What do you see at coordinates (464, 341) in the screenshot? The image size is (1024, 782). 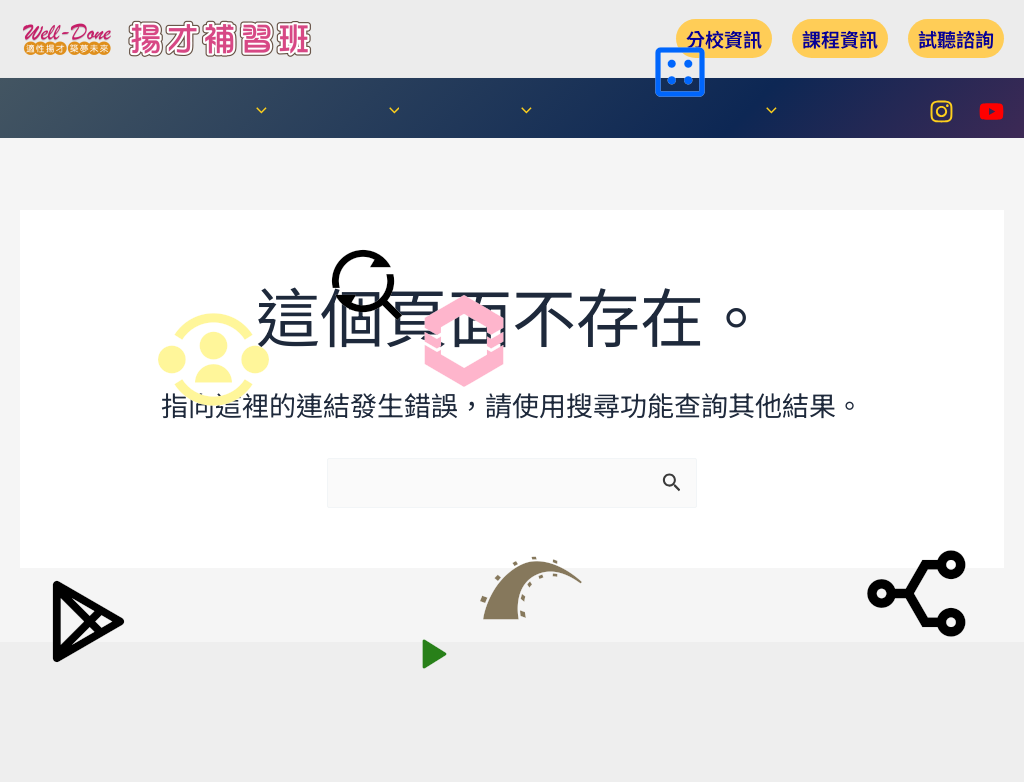 I see `navigate to fugacloud services` at bounding box center [464, 341].